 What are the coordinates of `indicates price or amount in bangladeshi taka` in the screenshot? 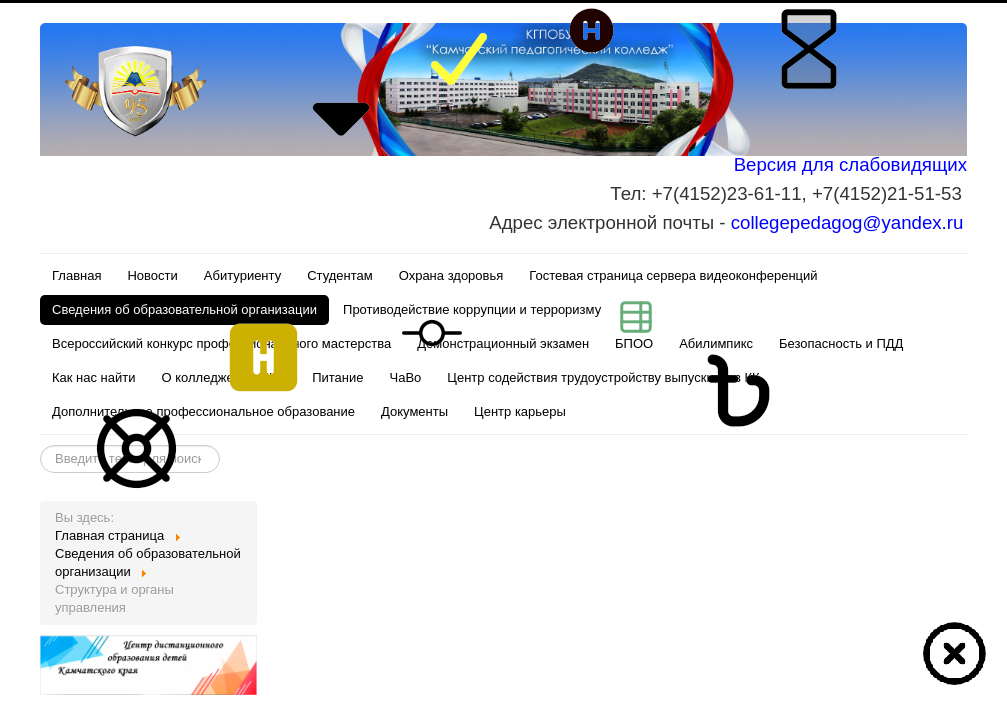 It's located at (738, 390).